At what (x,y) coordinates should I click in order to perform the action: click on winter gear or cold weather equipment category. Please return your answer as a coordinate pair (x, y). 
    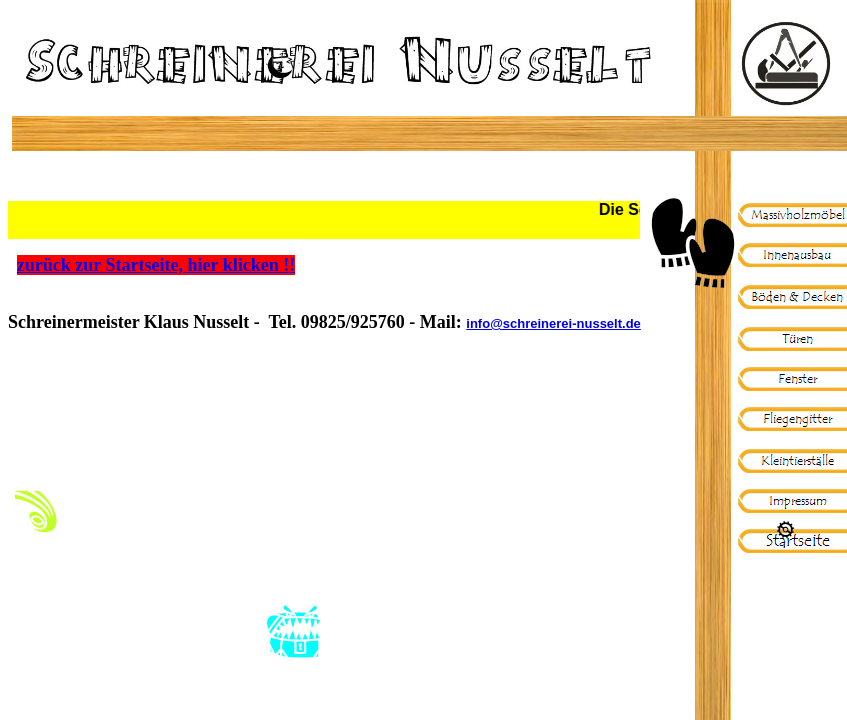
    Looking at the image, I should click on (693, 243).